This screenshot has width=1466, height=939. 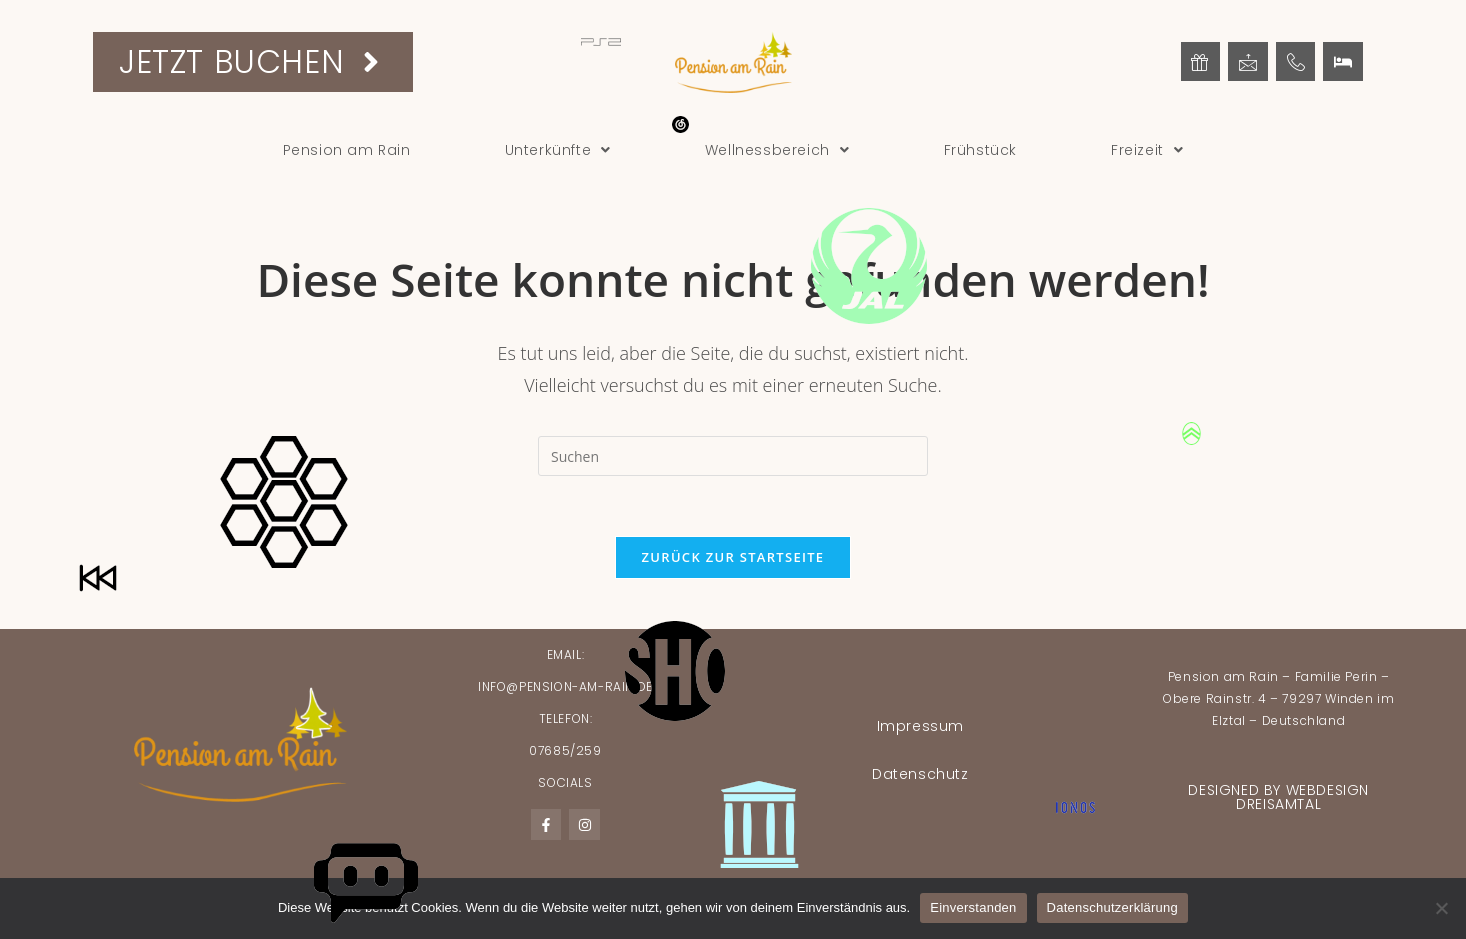 I want to click on skip to the beginning of the track, so click(x=98, y=578).